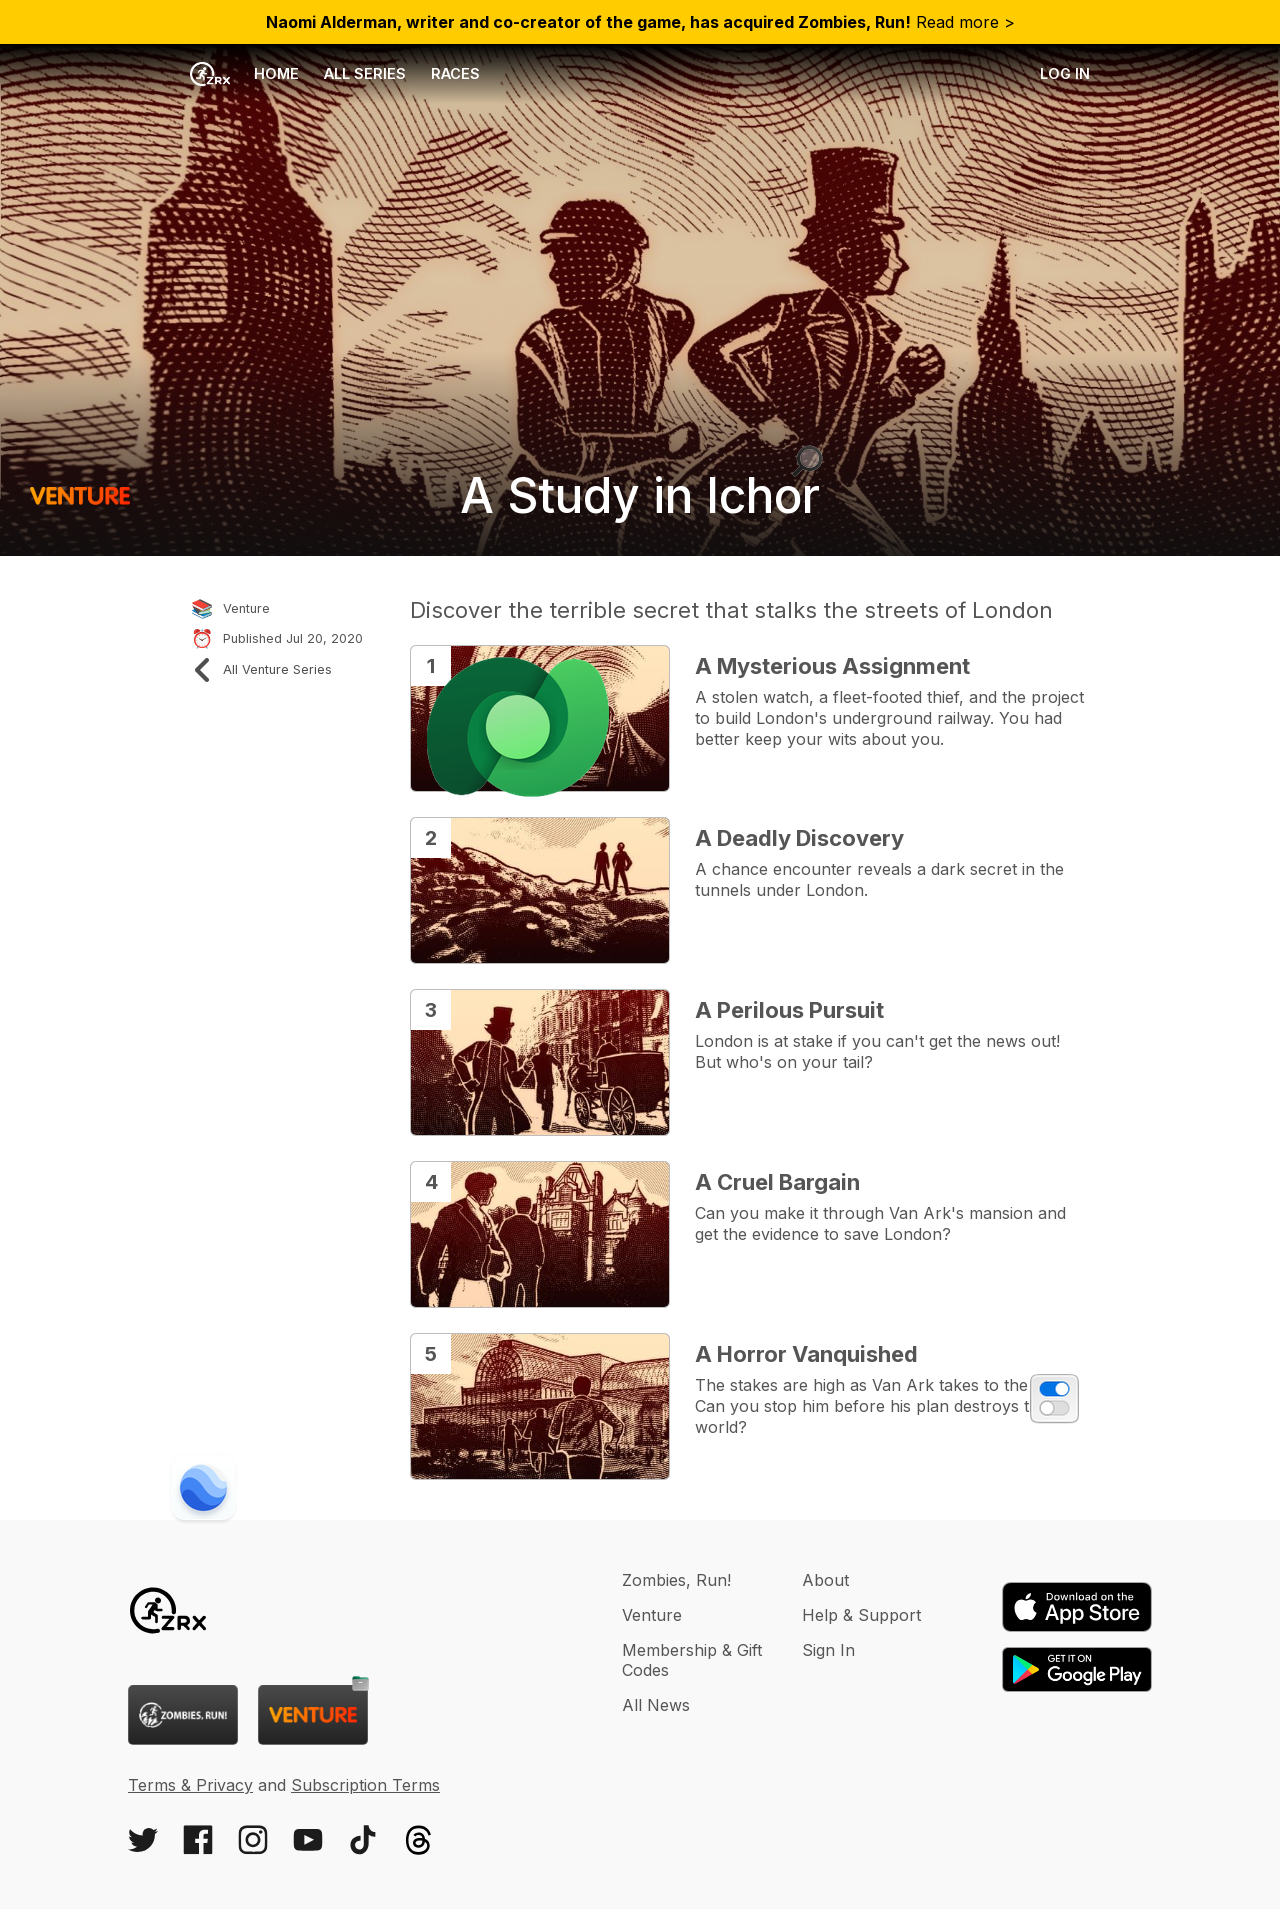  What do you see at coordinates (203, 1487) in the screenshot?
I see `open google earth app` at bounding box center [203, 1487].